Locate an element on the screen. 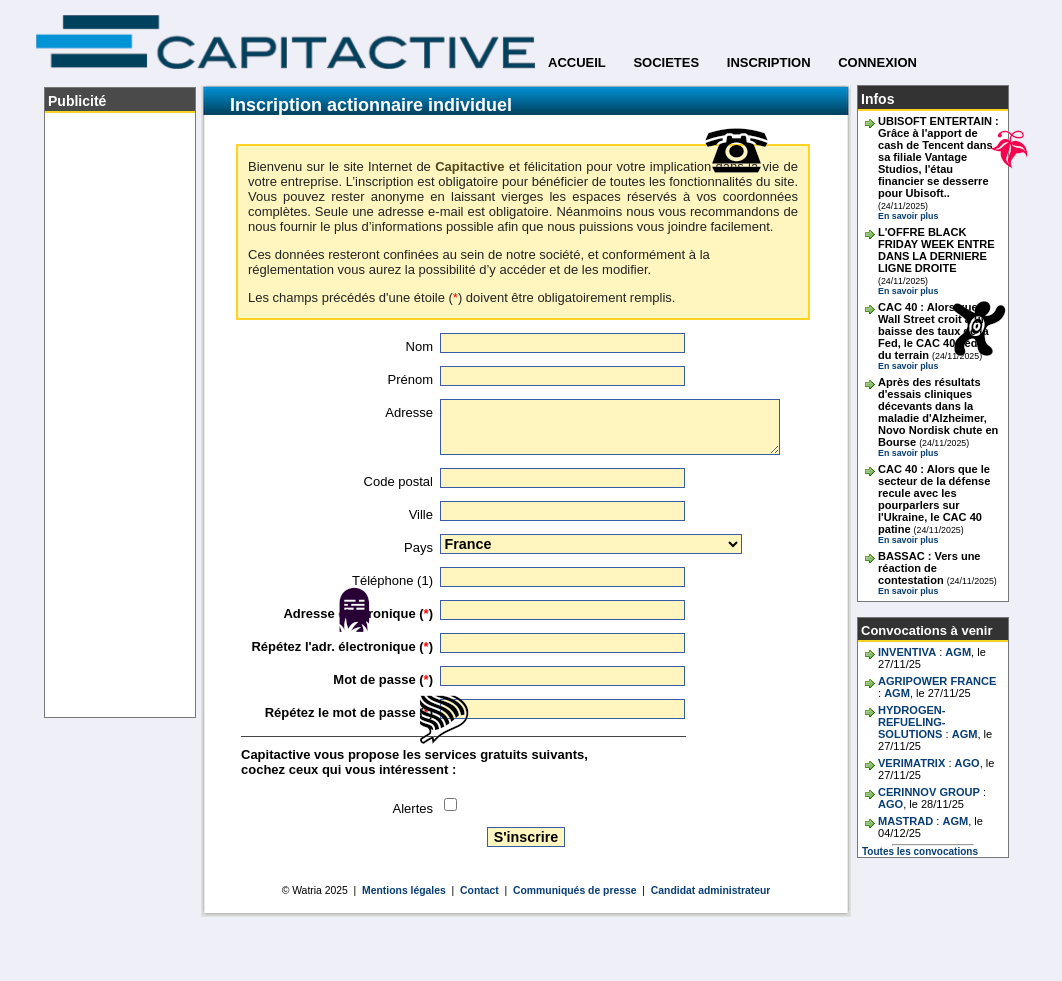  contact customer support via phone is located at coordinates (736, 150).